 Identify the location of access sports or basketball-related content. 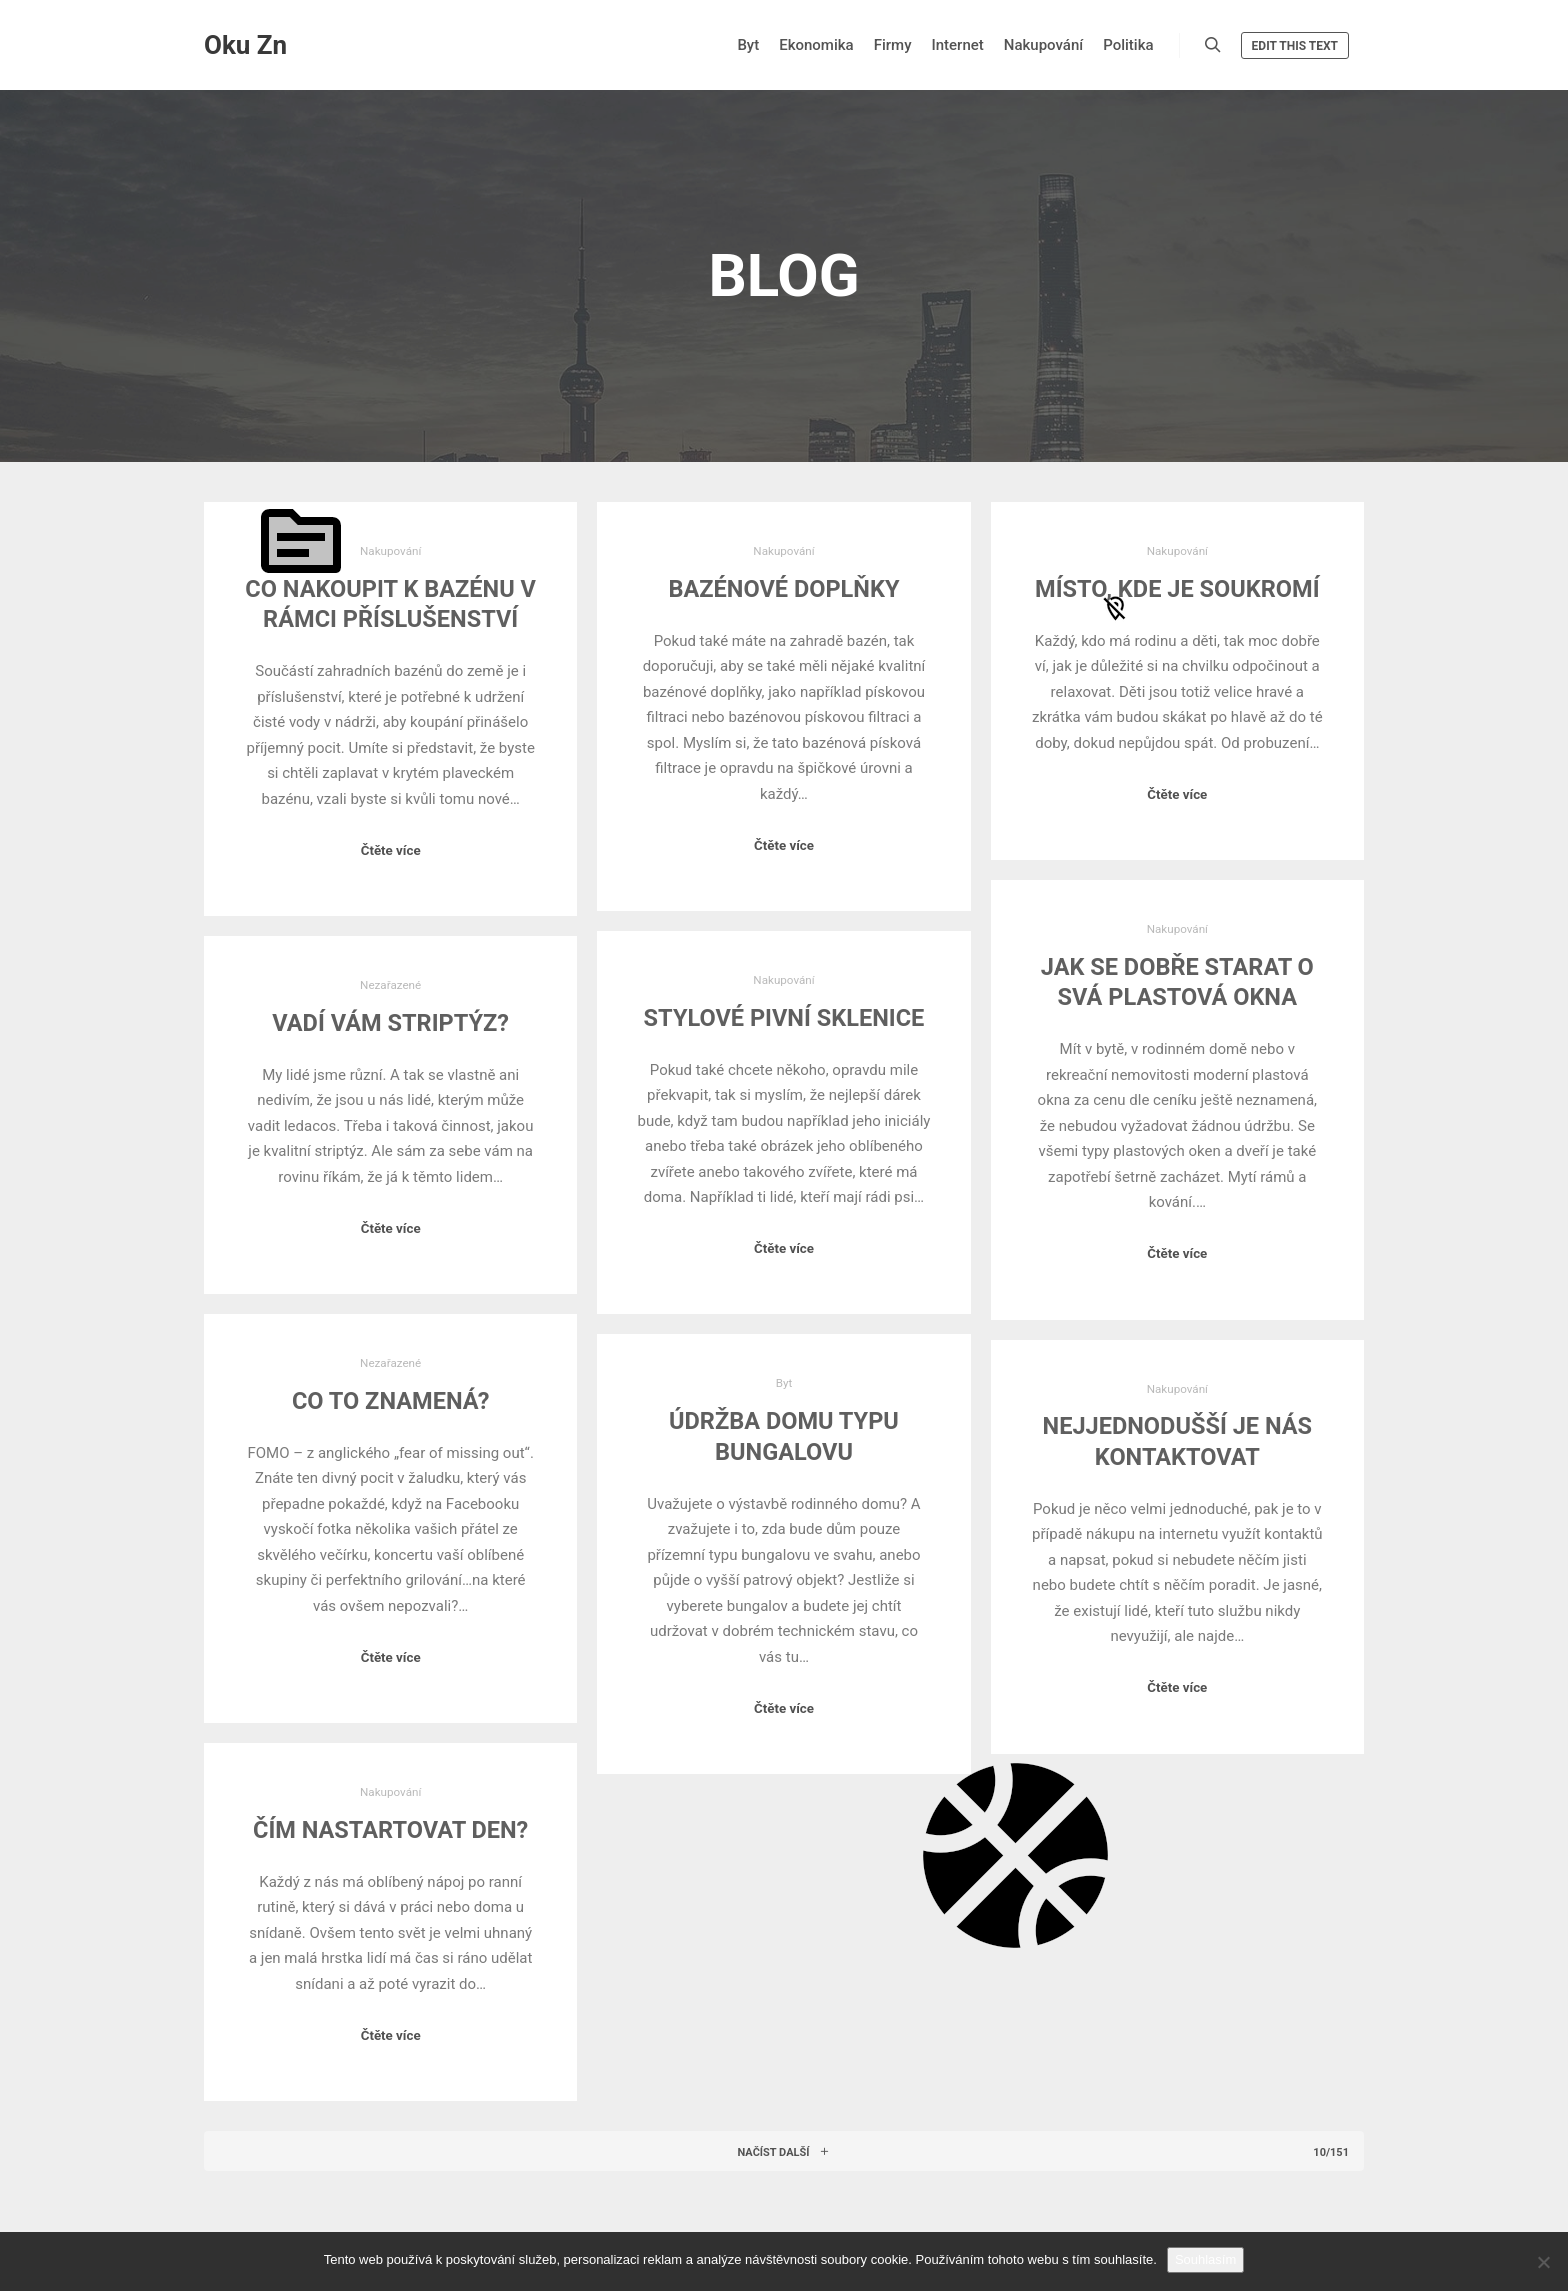
(1015, 1855).